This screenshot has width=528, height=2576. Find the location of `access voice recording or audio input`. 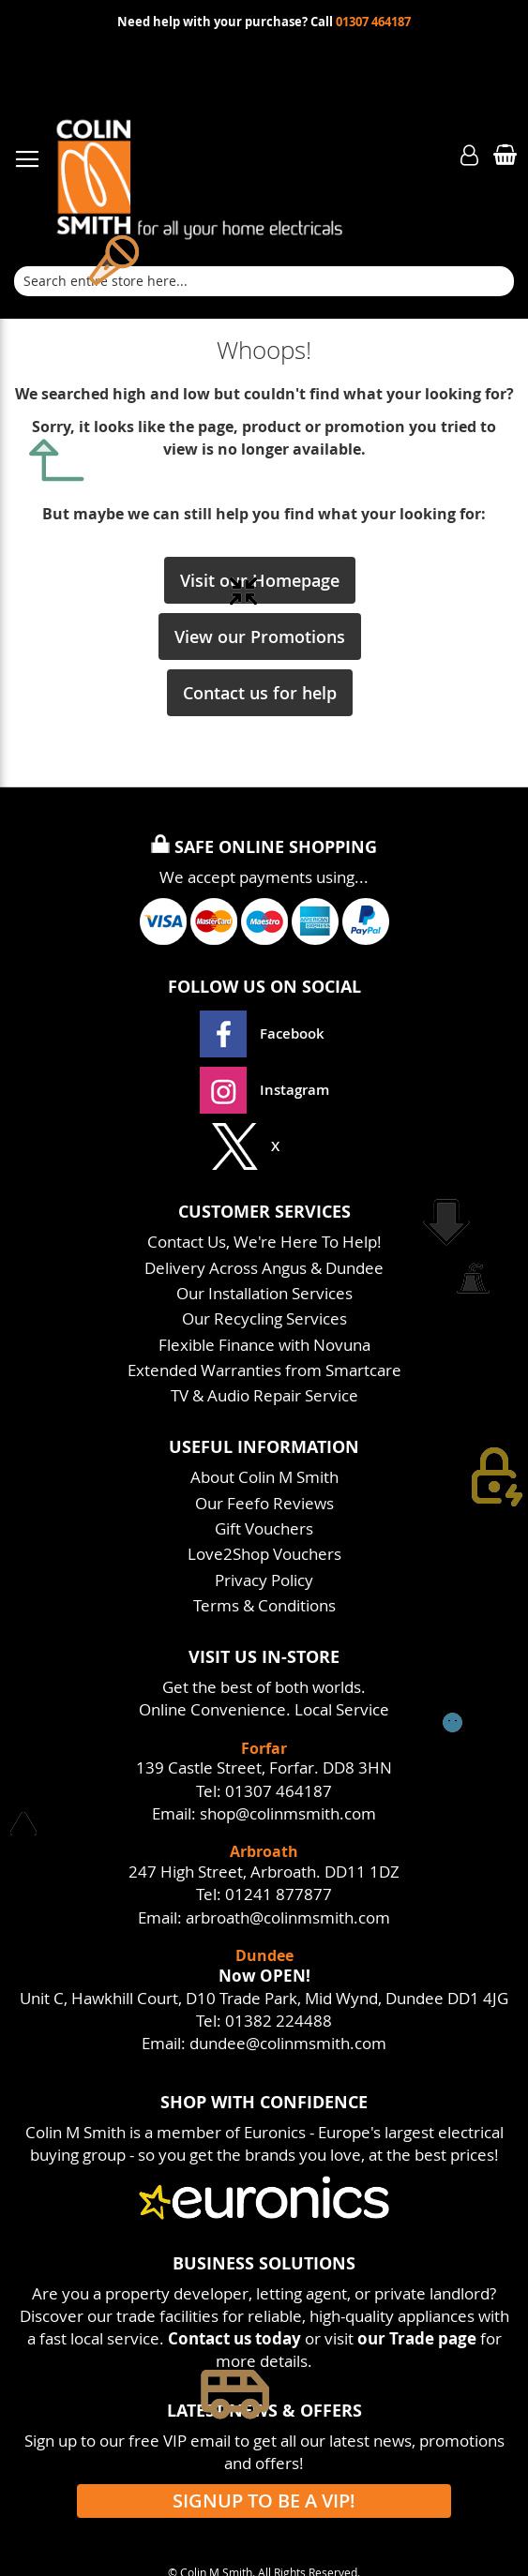

access voice recording or audio input is located at coordinates (113, 261).